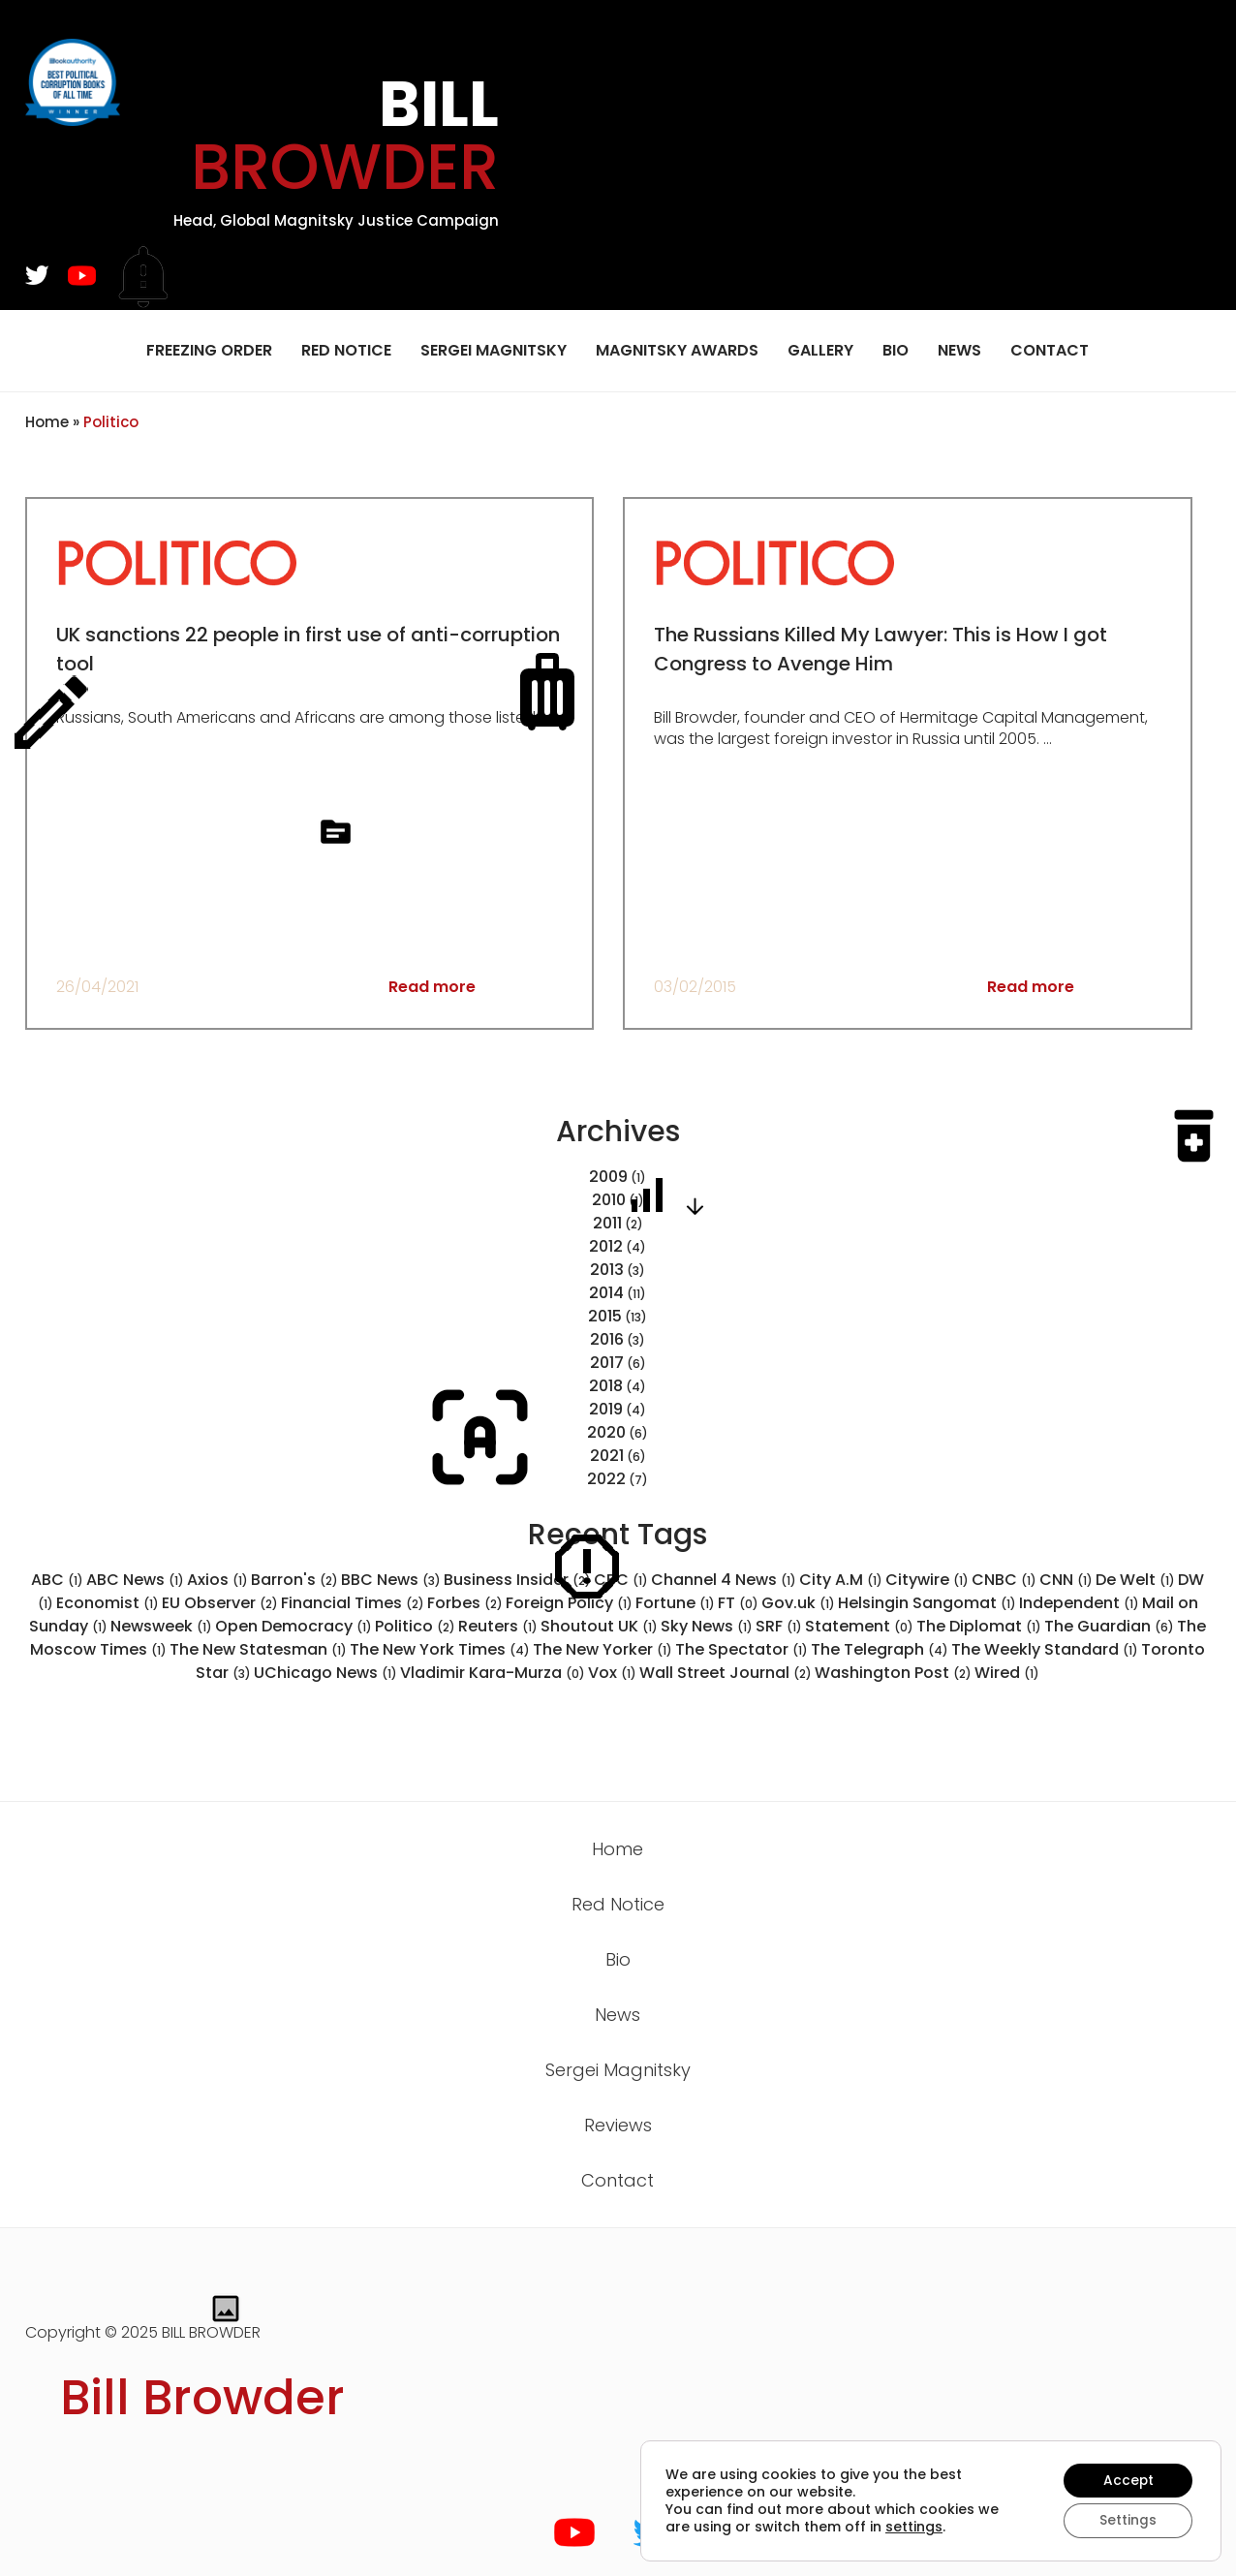 This screenshot has height=2576, width=1236. Describe the element at coordinates (1193, 1135) in the screenshot. I see `view prescription or medication details` at that location.